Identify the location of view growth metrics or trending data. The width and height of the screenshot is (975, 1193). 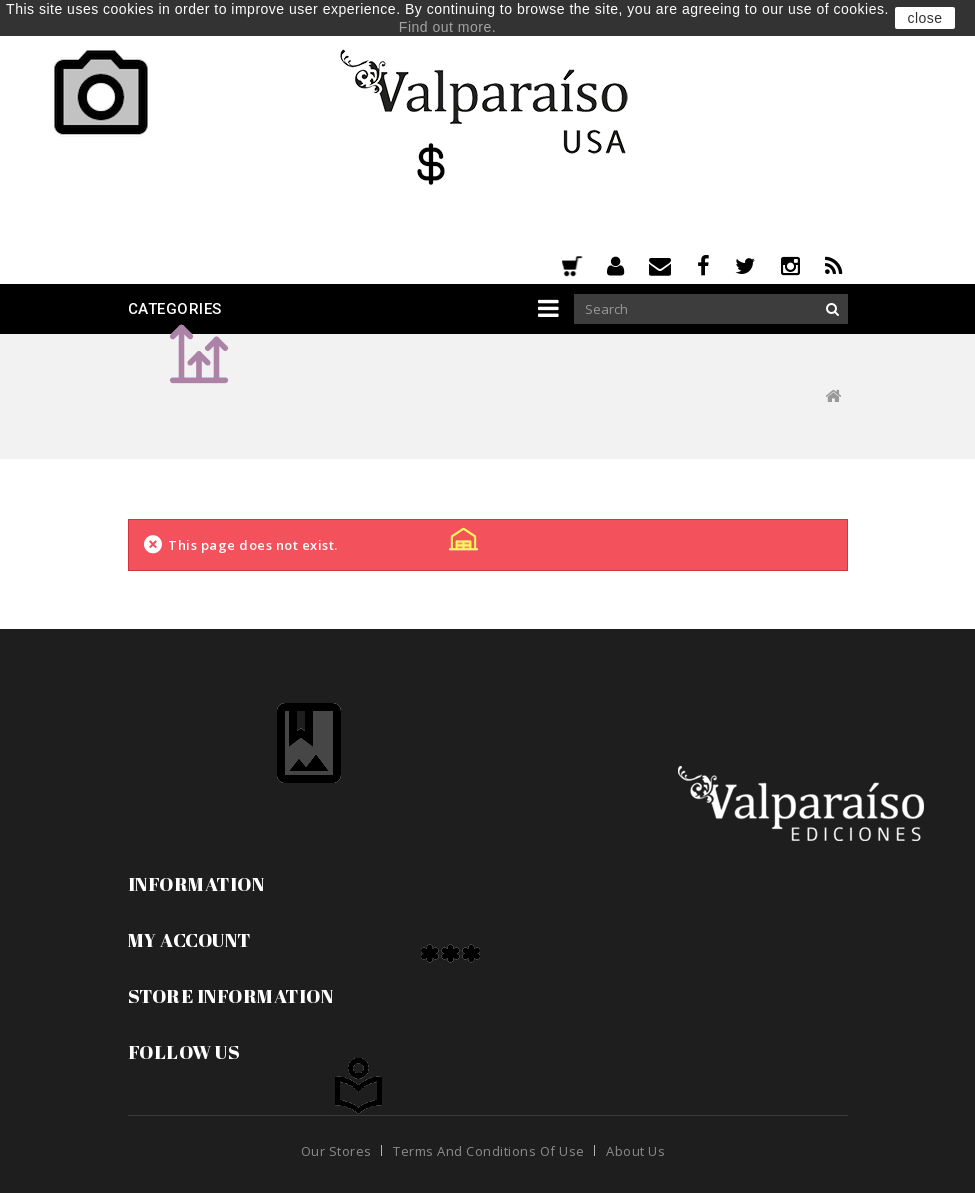
(199, 354).